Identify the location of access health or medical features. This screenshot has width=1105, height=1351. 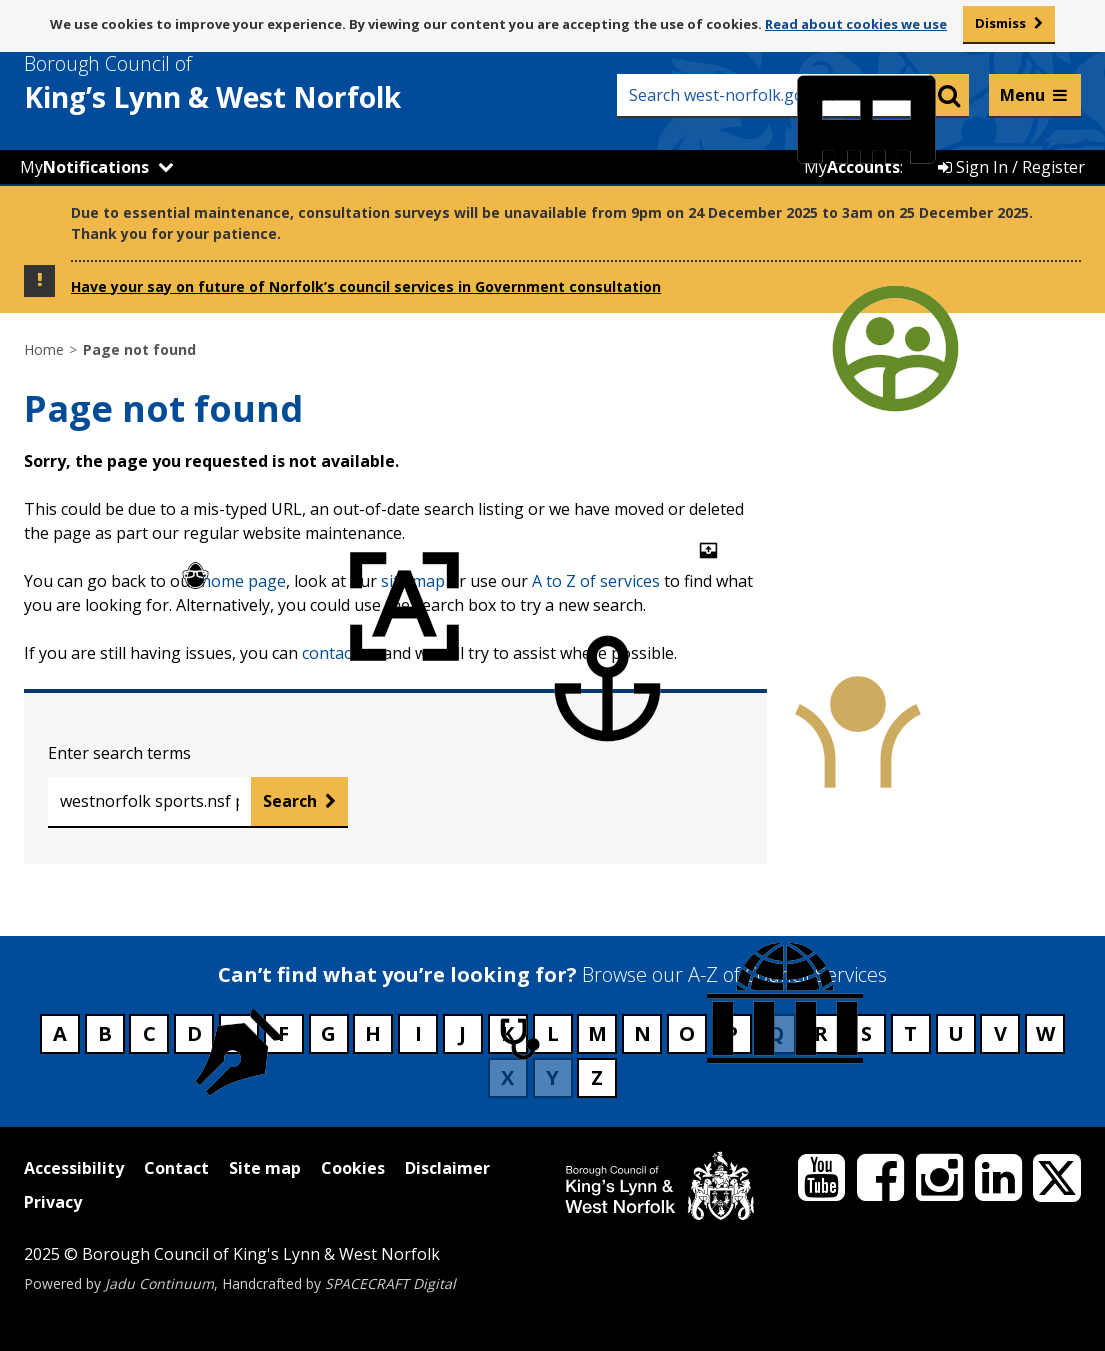
(518, 1038).